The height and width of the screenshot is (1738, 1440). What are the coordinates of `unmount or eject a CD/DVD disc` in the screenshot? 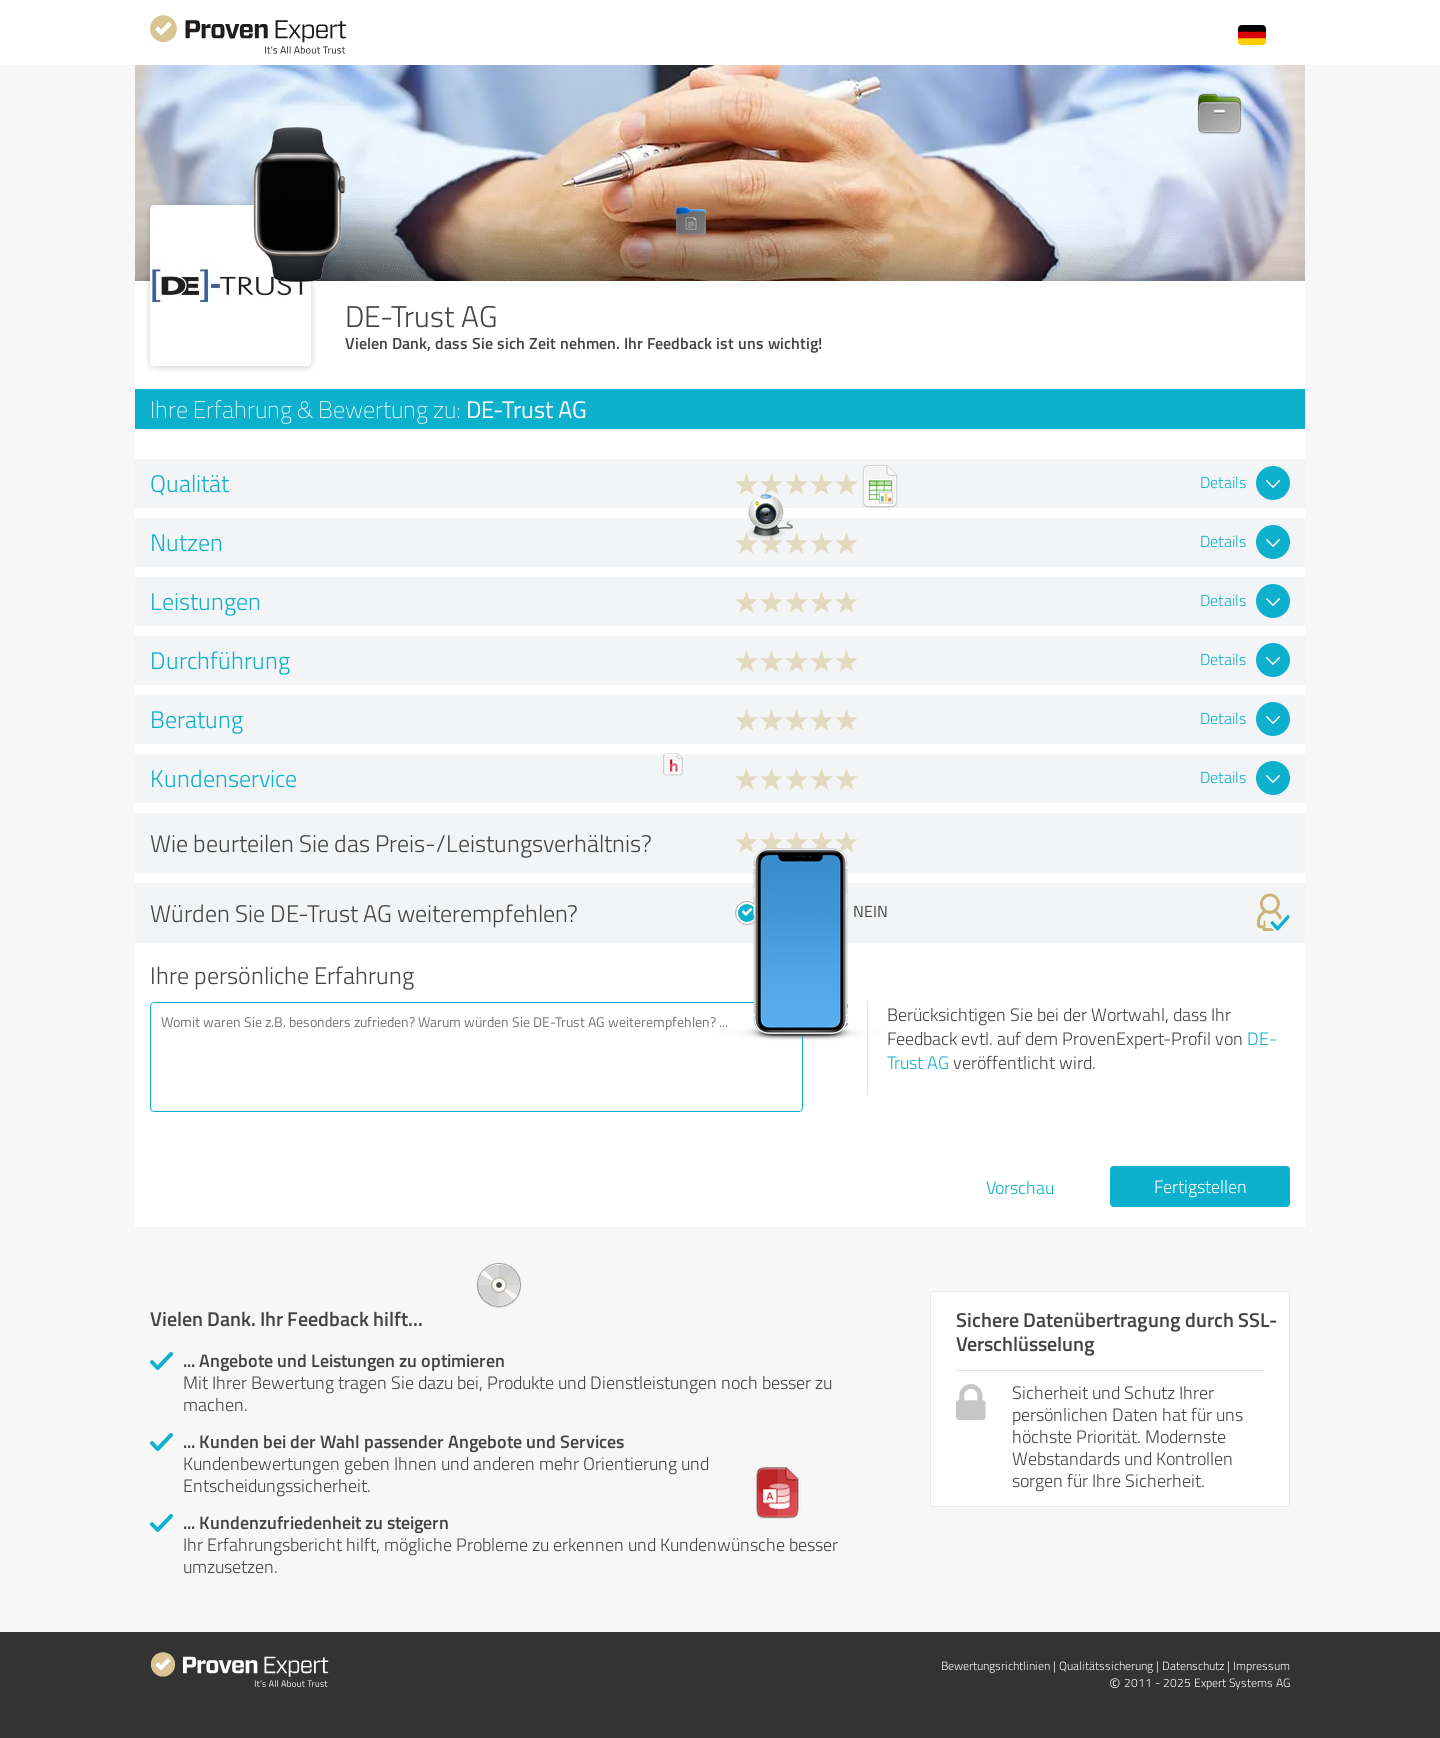 It's located at (499, 1285).